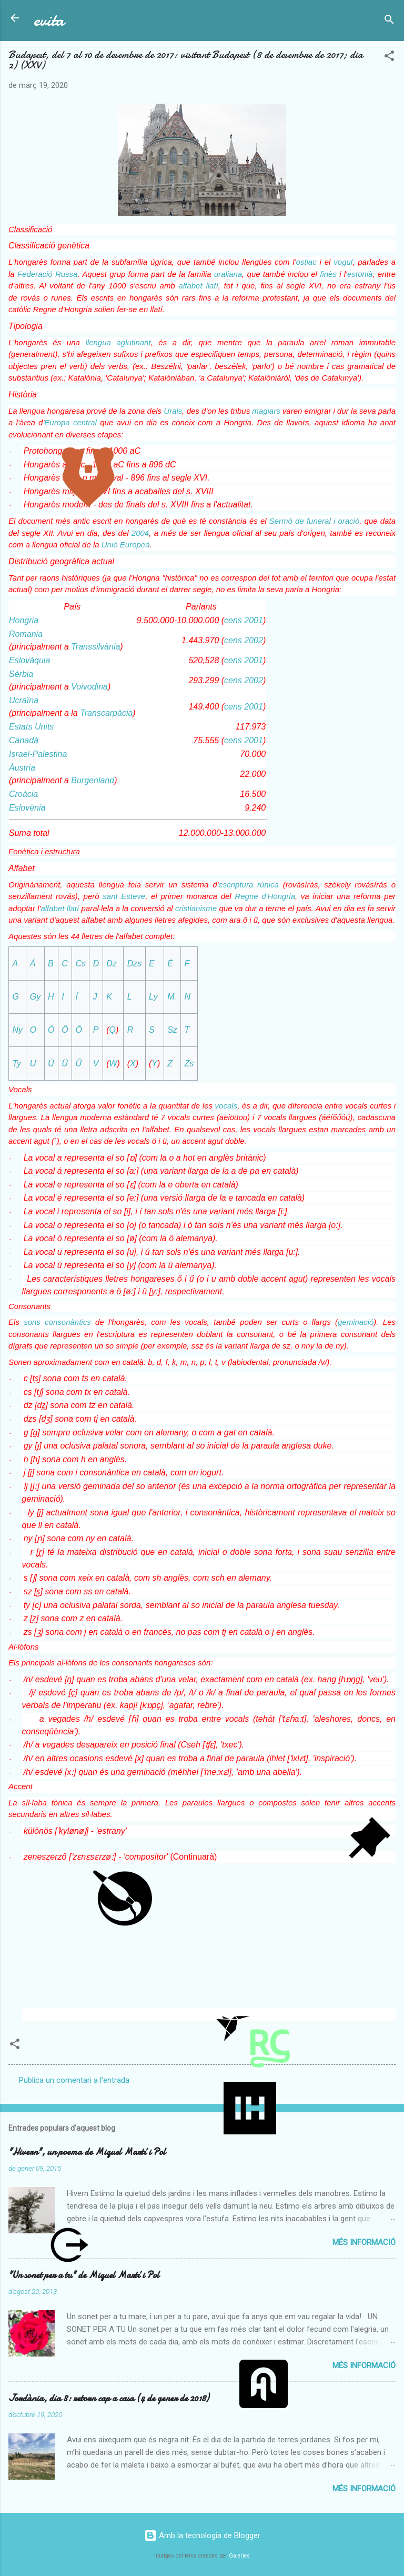  I want to click on open krita digital painting application, so click(123, 1898).